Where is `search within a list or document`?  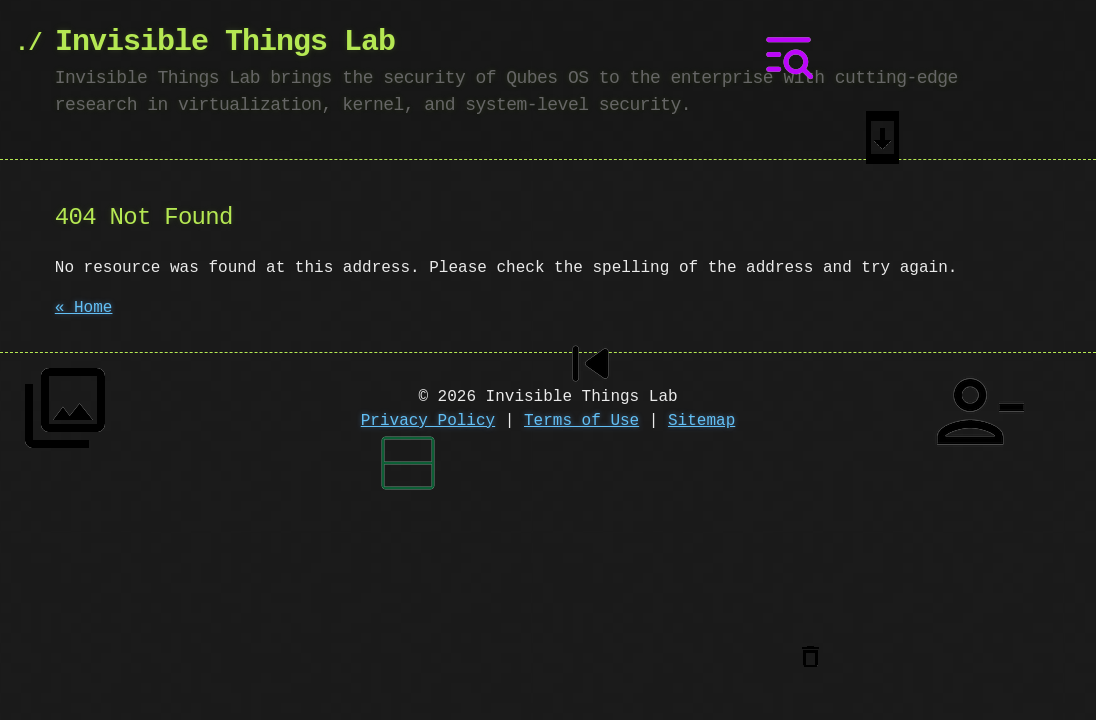
search within a list or document is located at coordinates (788, 54).